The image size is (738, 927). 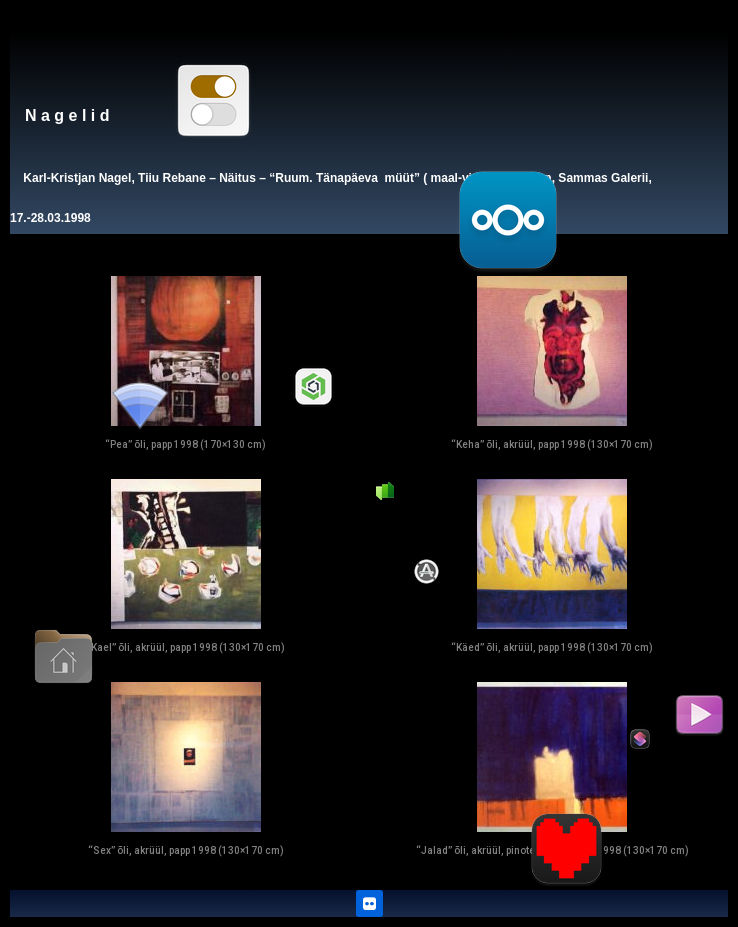 What do you see at coordinates (566, 848) in the screenshot?
I see `launch undertale` at bounding box center [566, 848].